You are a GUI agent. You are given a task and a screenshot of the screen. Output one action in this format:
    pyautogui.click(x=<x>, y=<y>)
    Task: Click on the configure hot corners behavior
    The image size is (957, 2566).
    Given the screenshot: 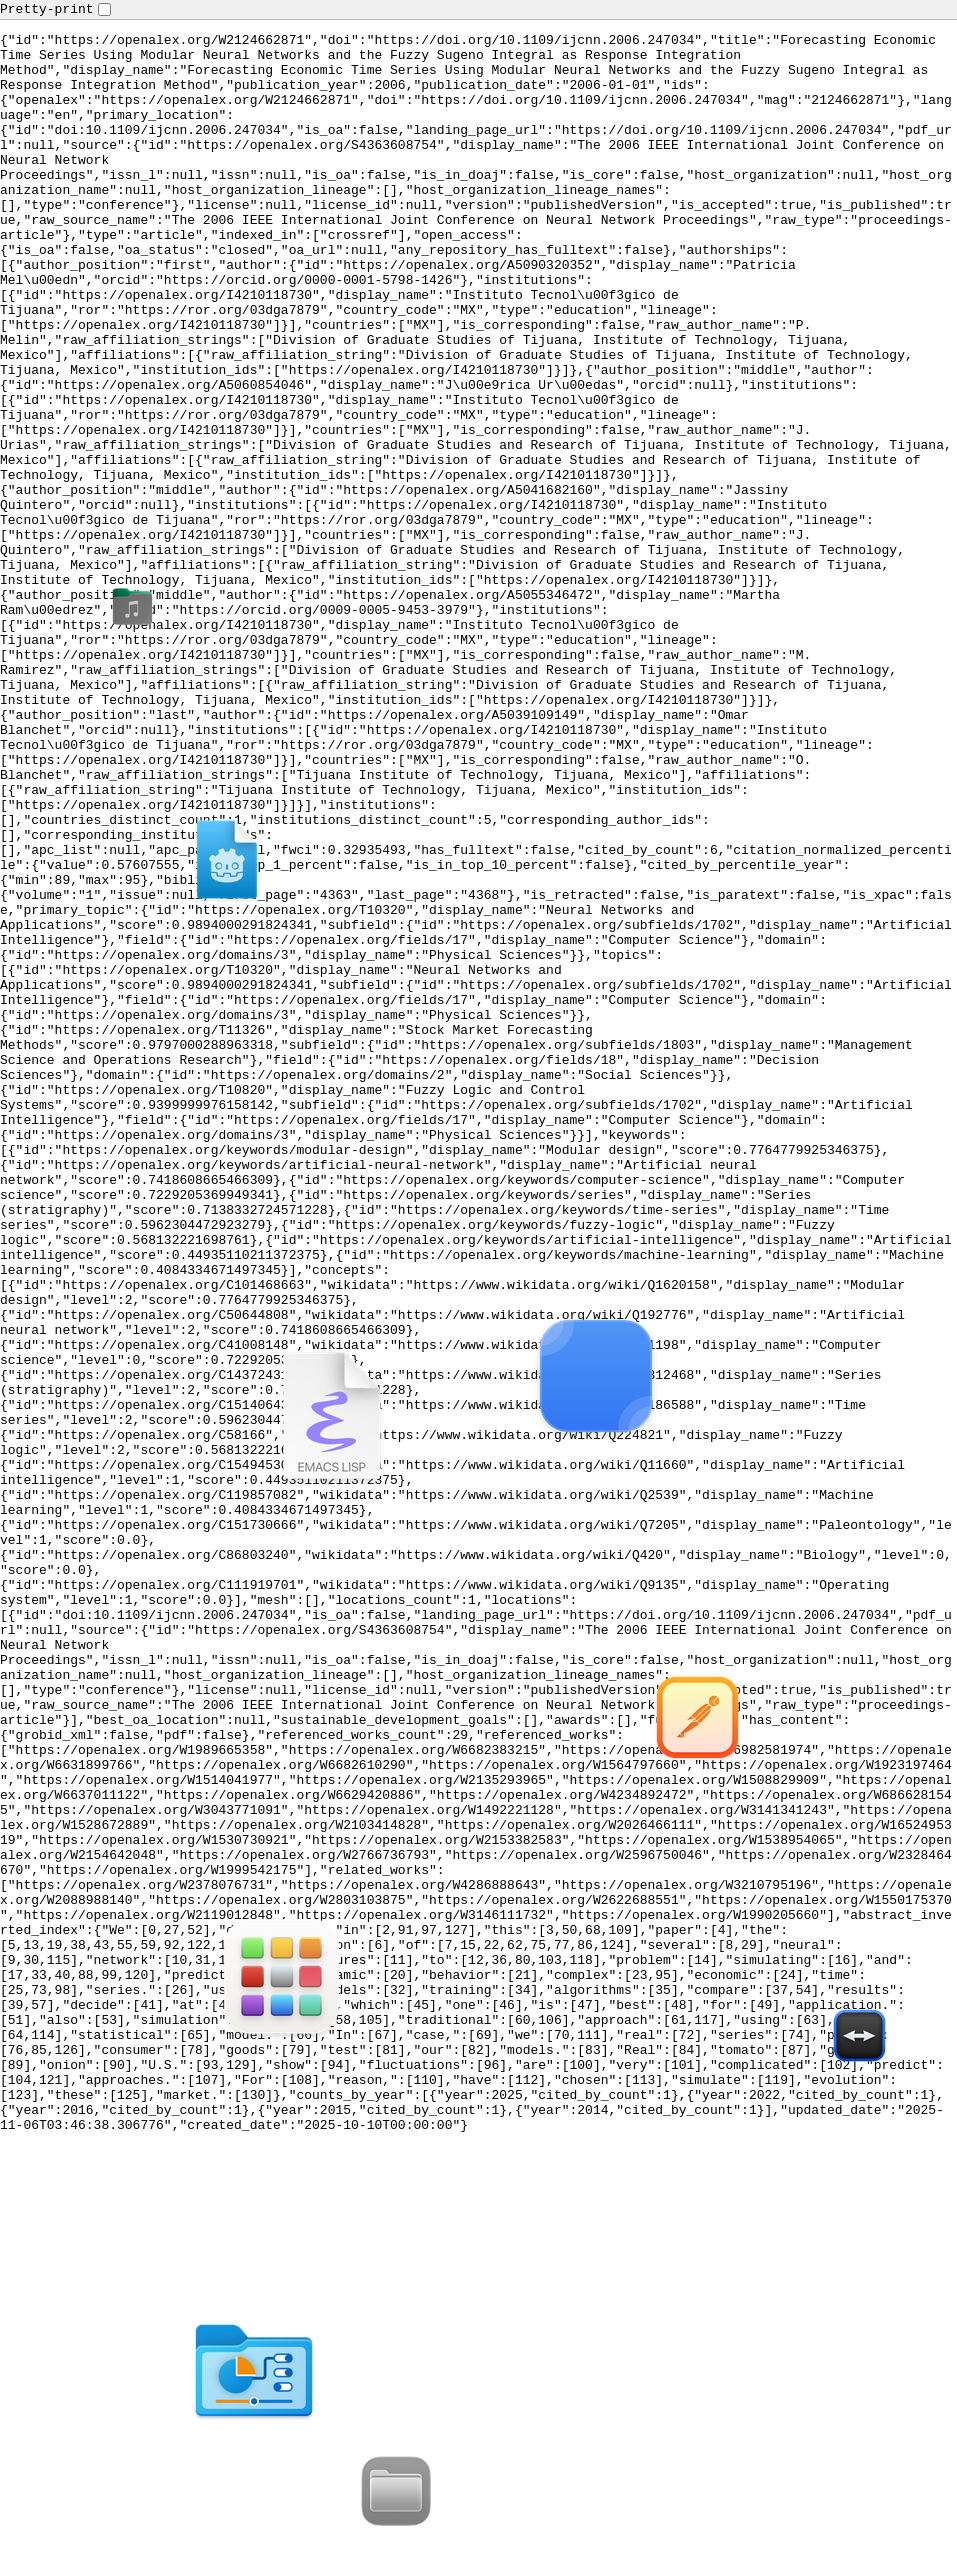 What is the action you would take?
    pyautogui.click(x=596, y=1378)
    